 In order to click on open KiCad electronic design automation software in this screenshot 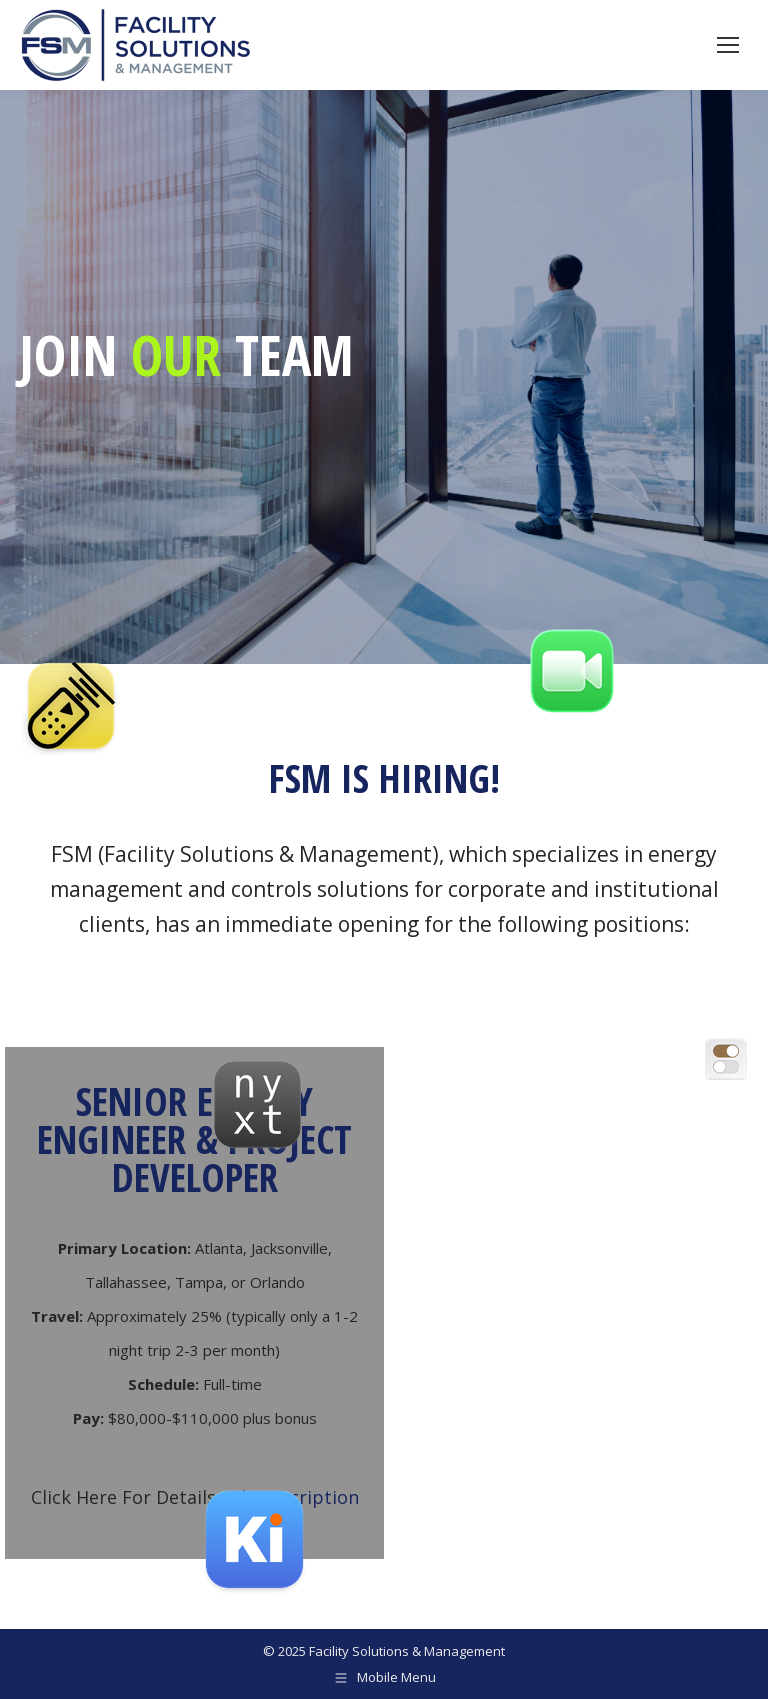, I will do `click(254, 1539)`.